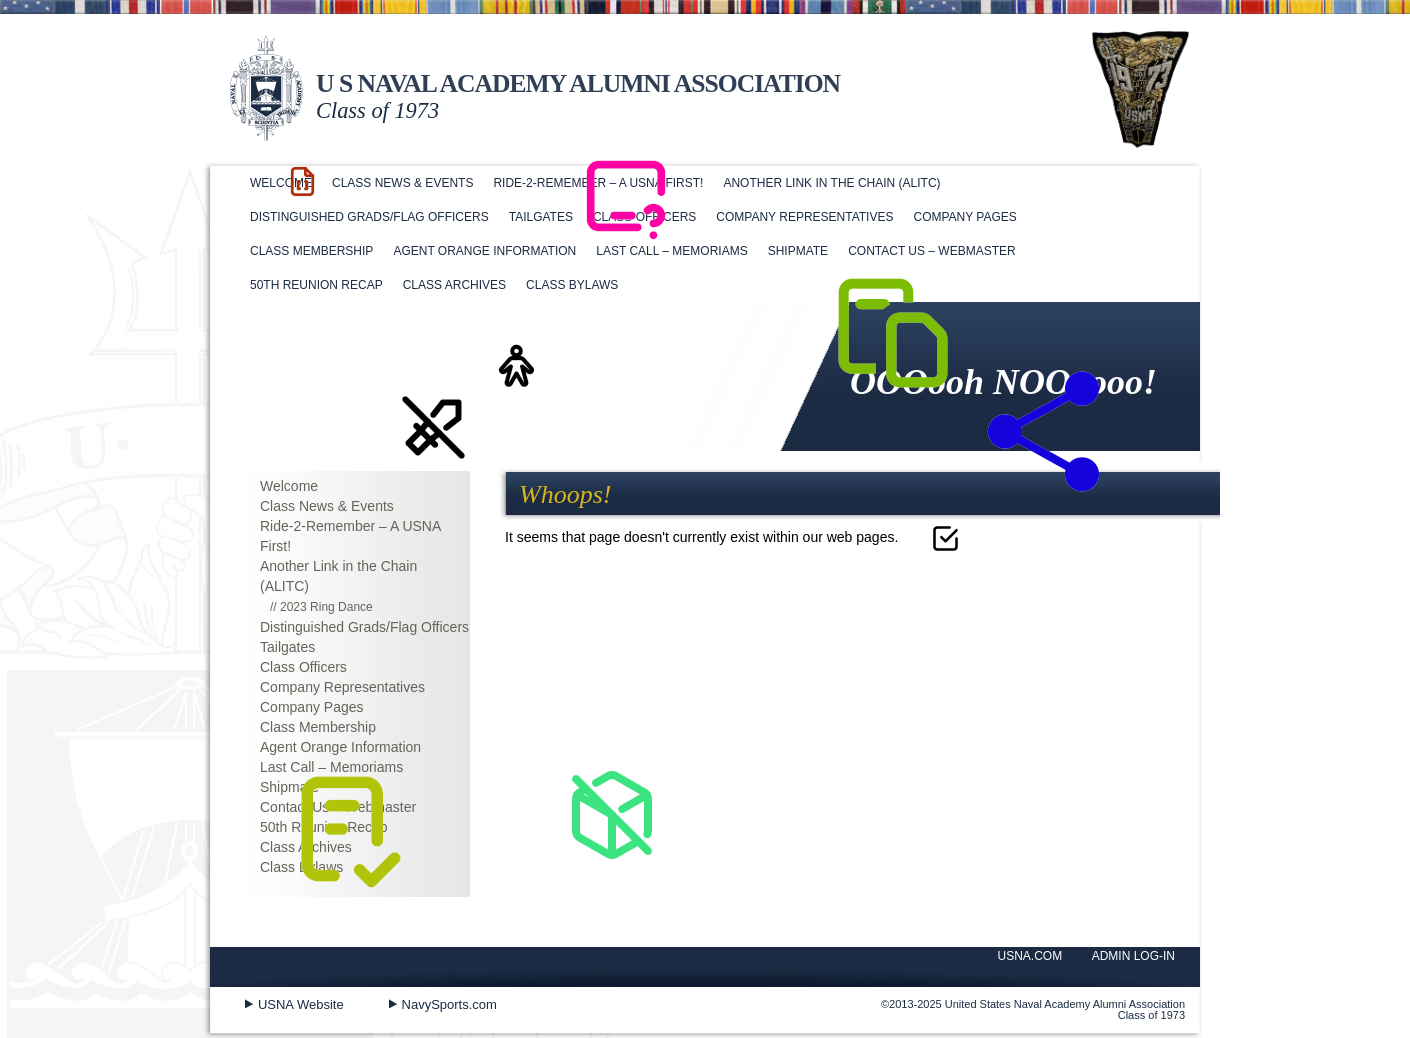  Describe the element at coordinates (945, 538) in the screenshot. I see `a selected or completed item` at that location.